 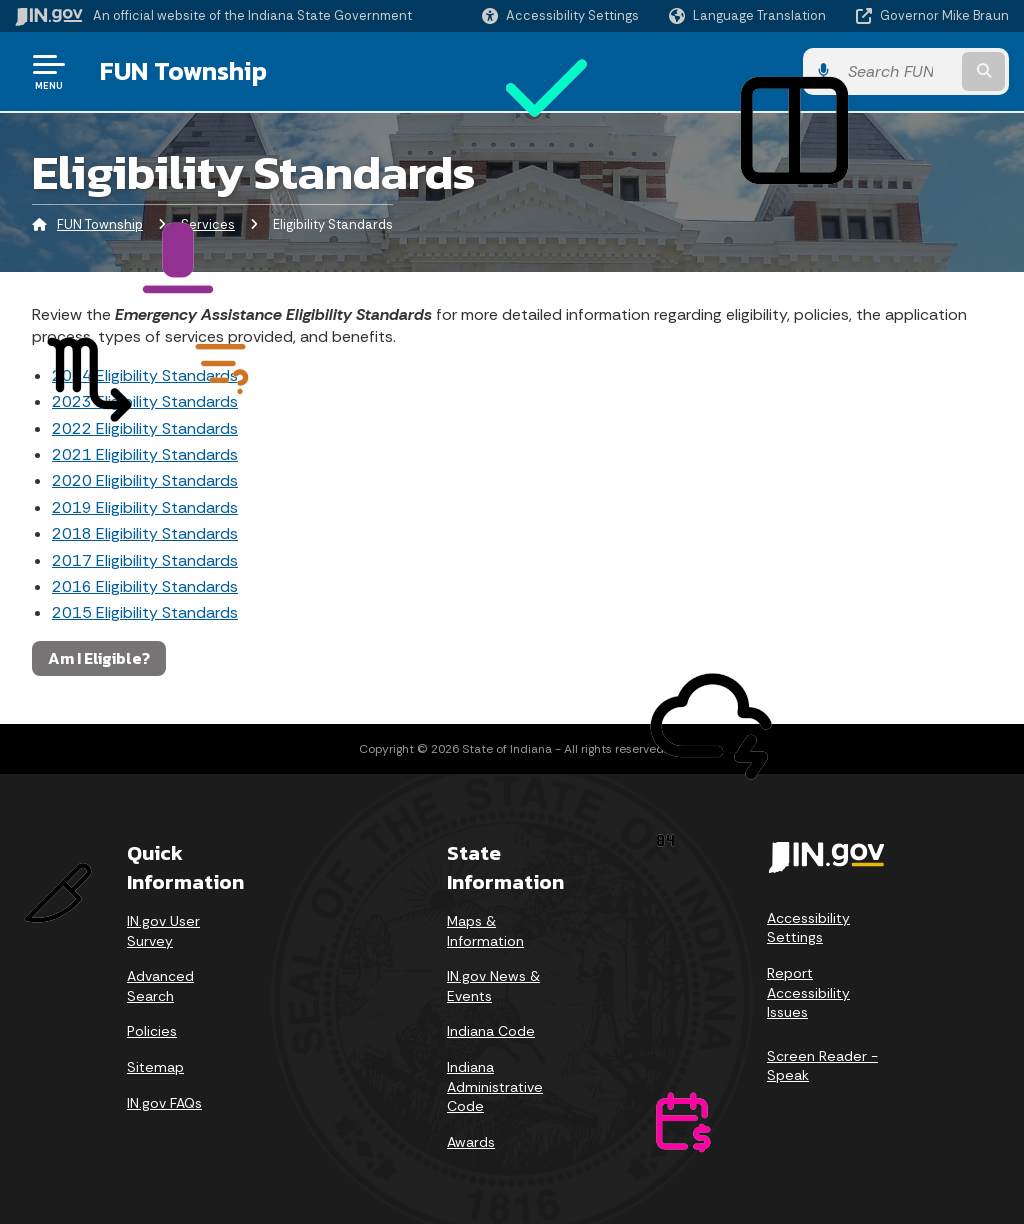 What do you see at coordinates (712, 718) in the screenshot?
I see `indicates thunderstorm or severe weather conditions` at bounding box center [712, 718].